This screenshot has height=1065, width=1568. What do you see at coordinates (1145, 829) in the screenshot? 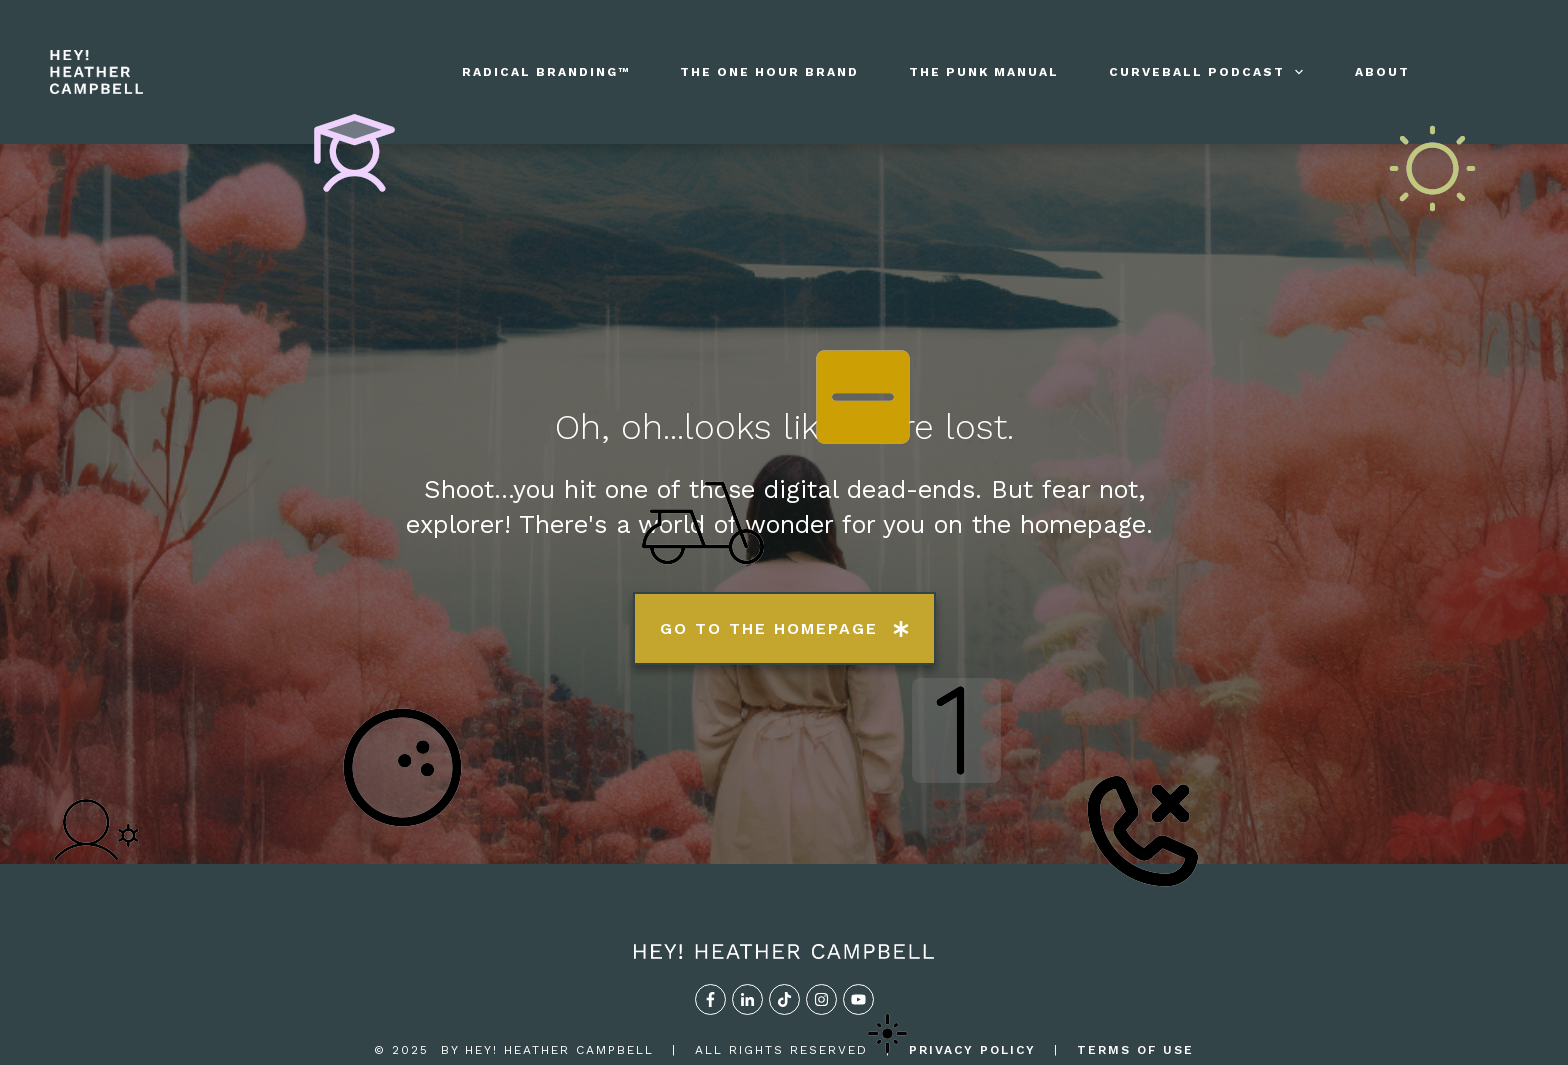
I see `end or reject a phone call` at bounding box center [1145, 829].